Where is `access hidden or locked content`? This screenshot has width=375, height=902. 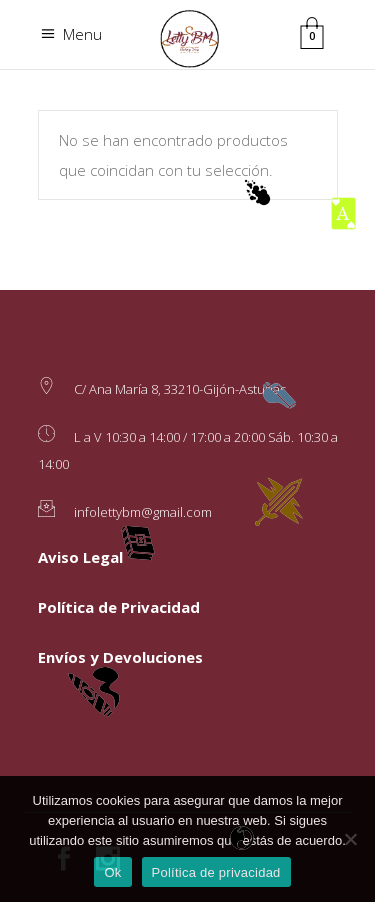
access hidden or locked content is located at coordinates (138, 543).